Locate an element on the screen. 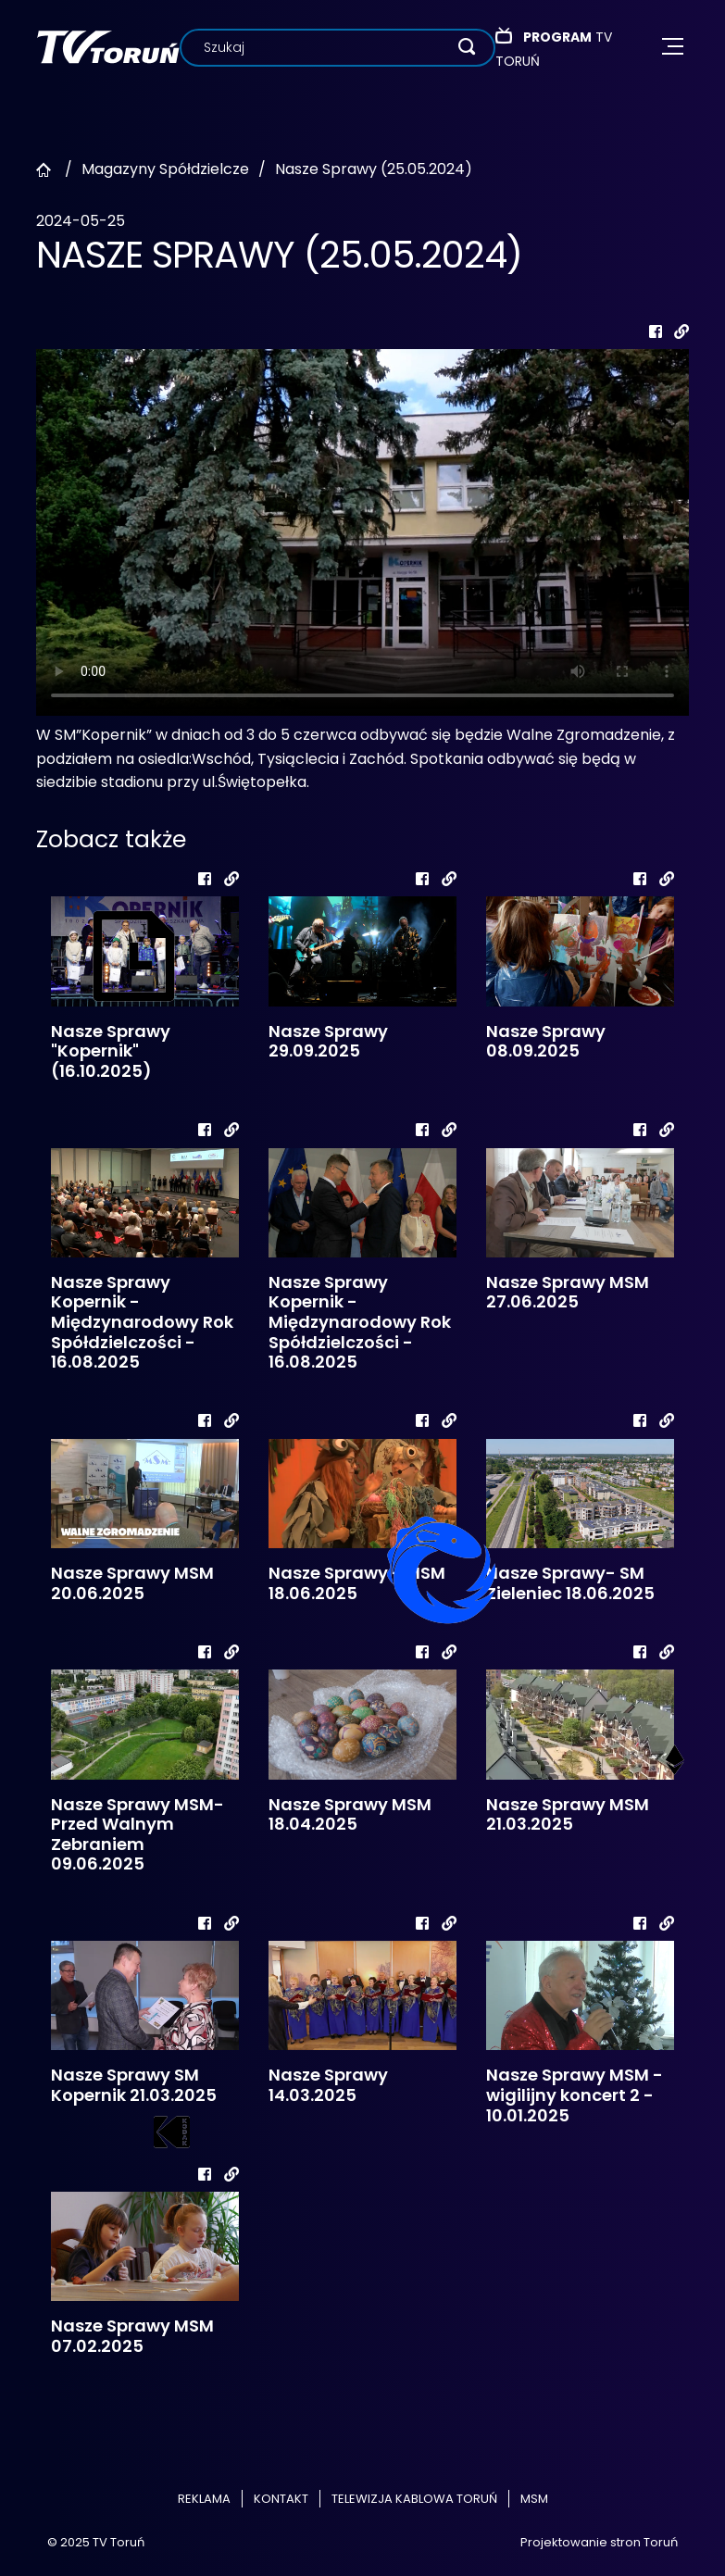 This screenshot has height=2576, width=725. ethereum cryptocurrency logo is located at coordinates (674, 1759).